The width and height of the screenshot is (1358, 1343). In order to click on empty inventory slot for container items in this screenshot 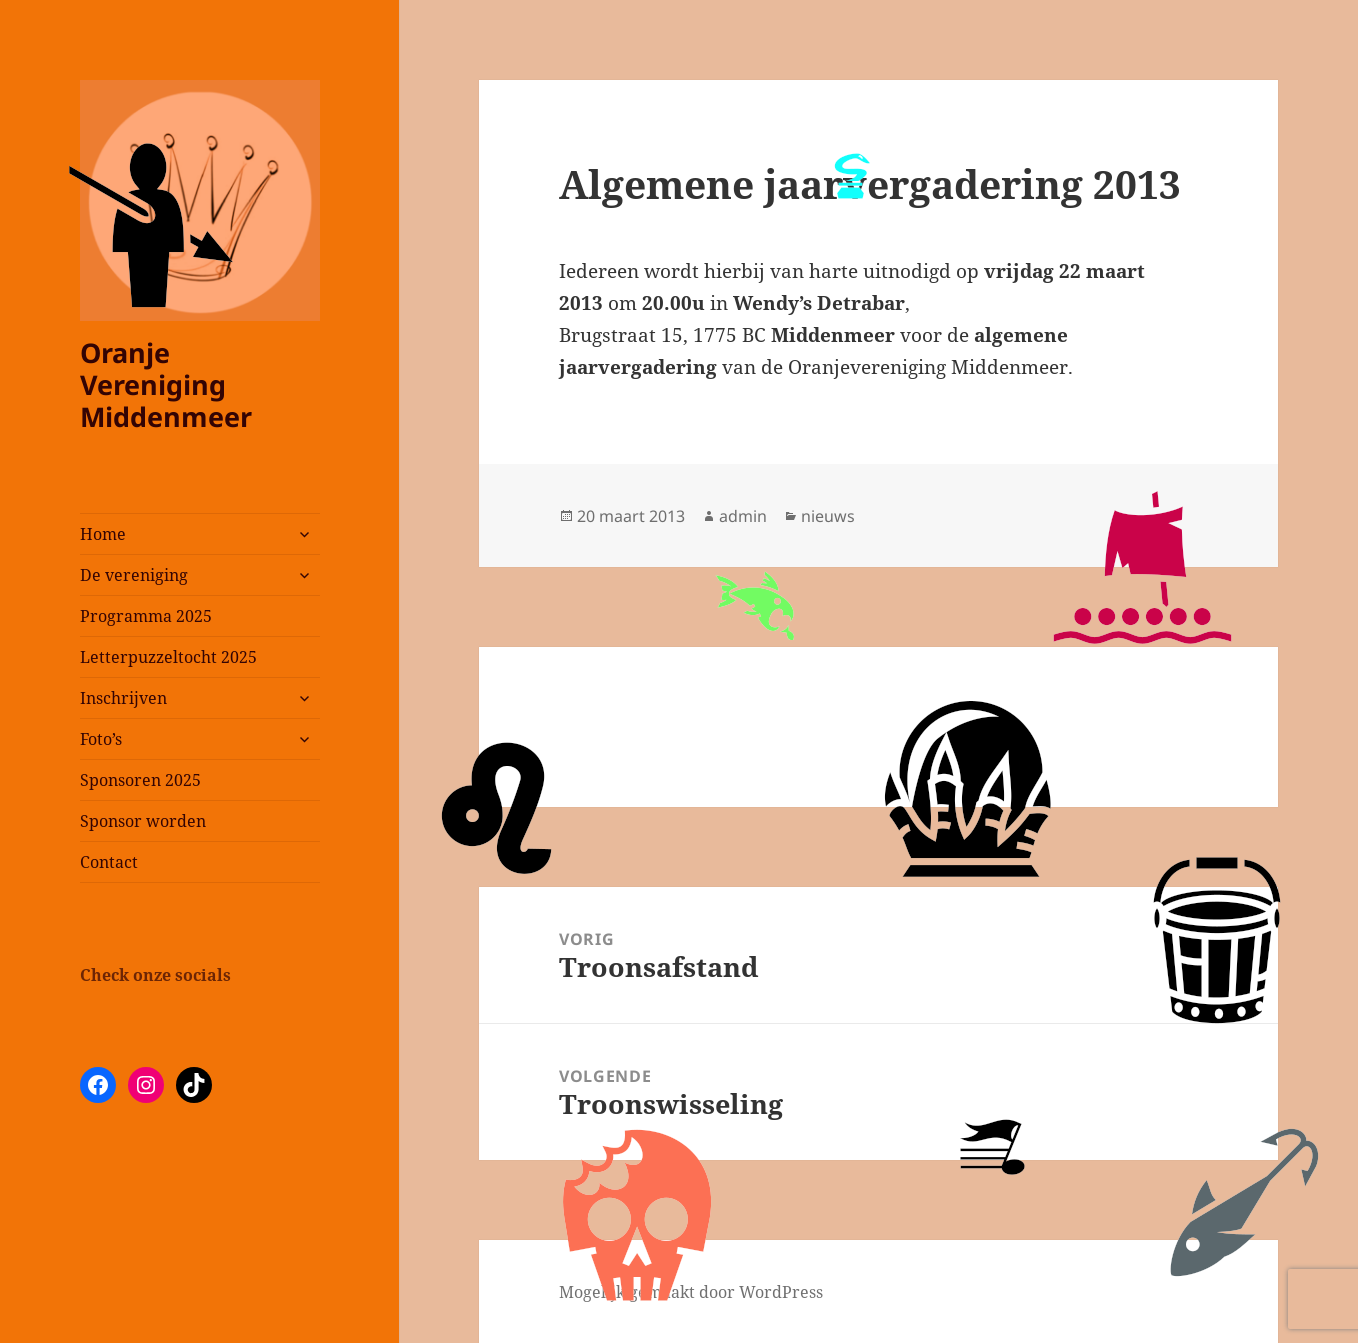, I will do `click(1217, 935)`.